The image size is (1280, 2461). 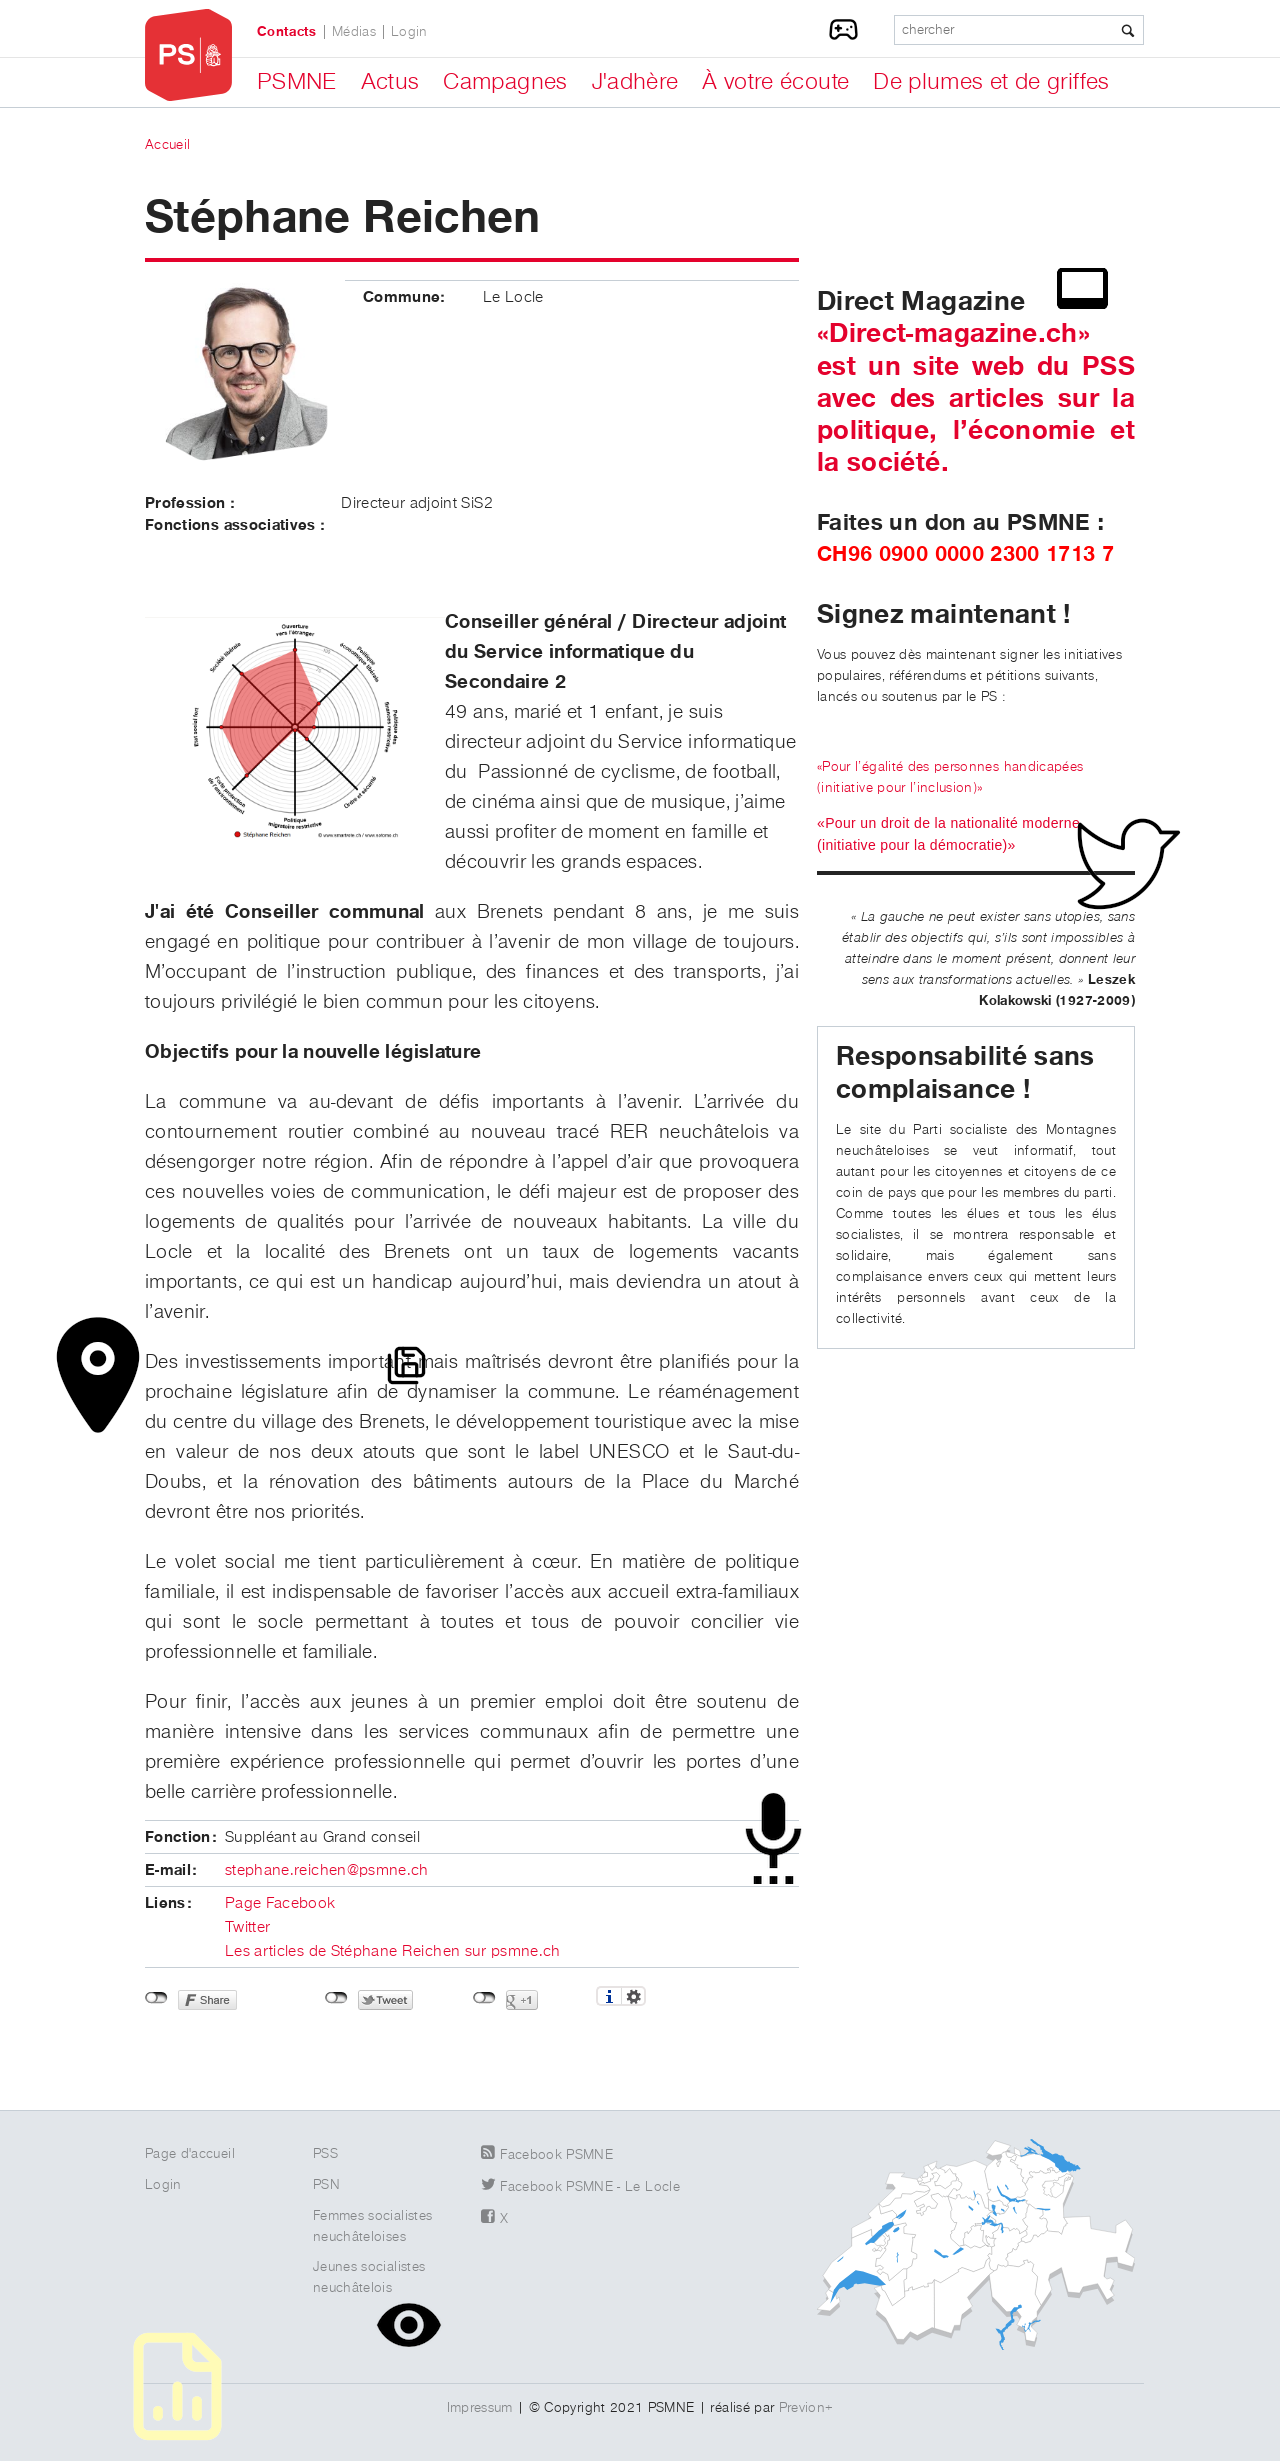 What do you see at coordinates (1082, 288) in the screenshot?
I see `video player with caption or subtitle area` at bounding box center [1082, 288].